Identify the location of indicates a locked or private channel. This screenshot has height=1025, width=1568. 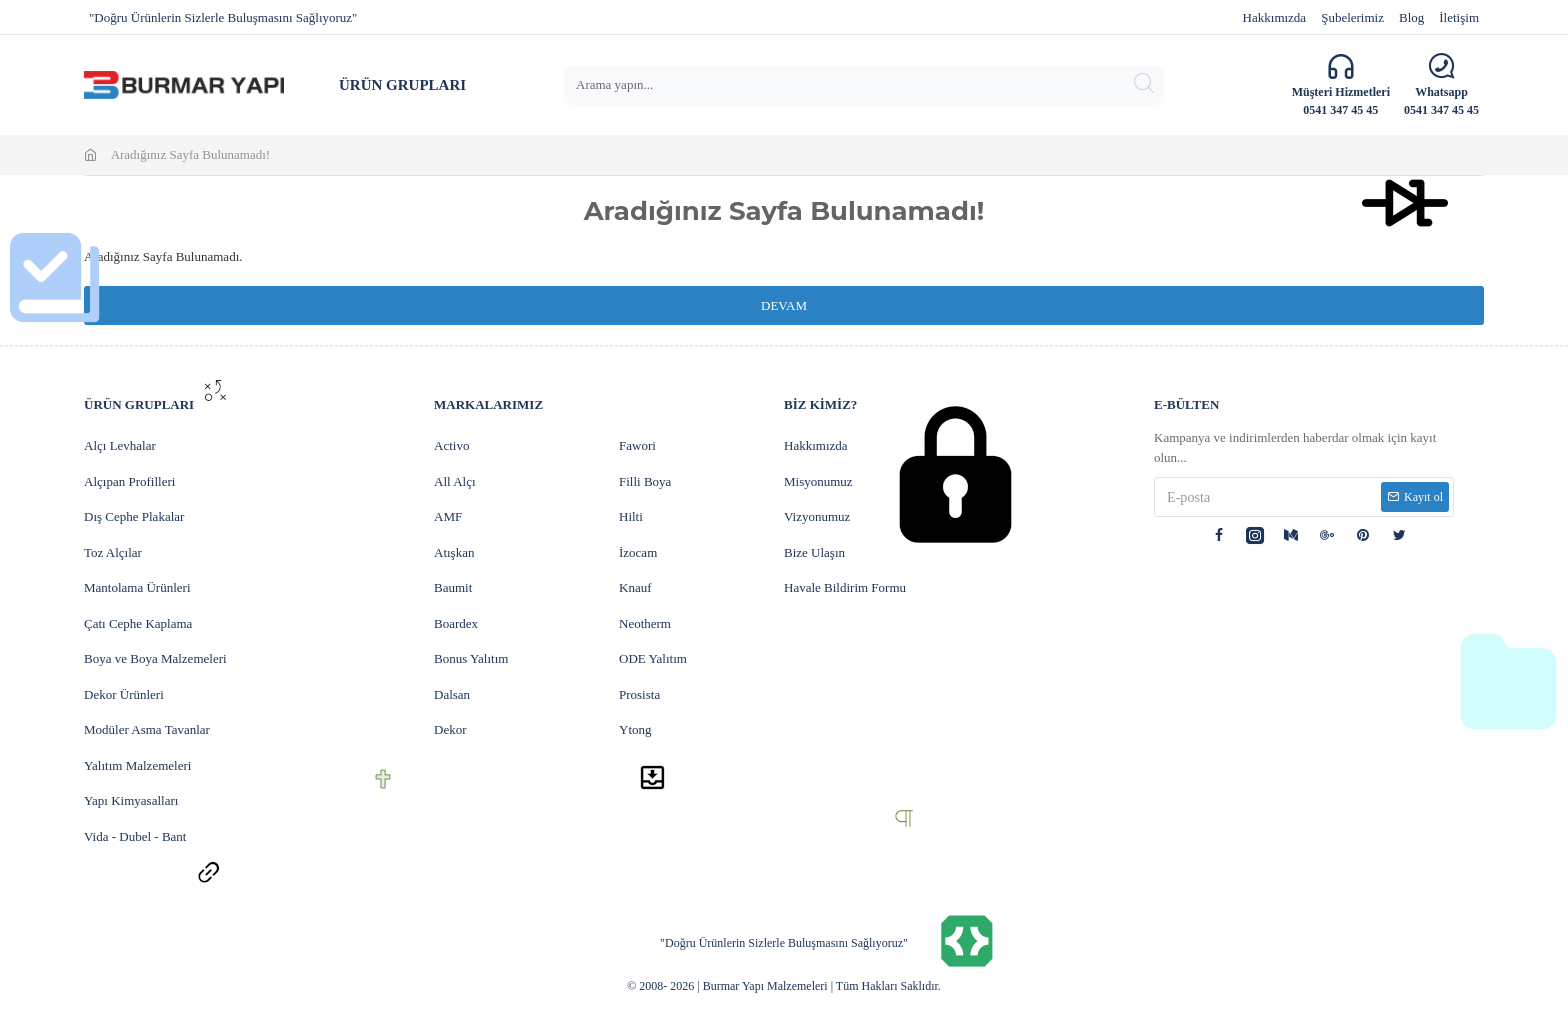
(955, 474).